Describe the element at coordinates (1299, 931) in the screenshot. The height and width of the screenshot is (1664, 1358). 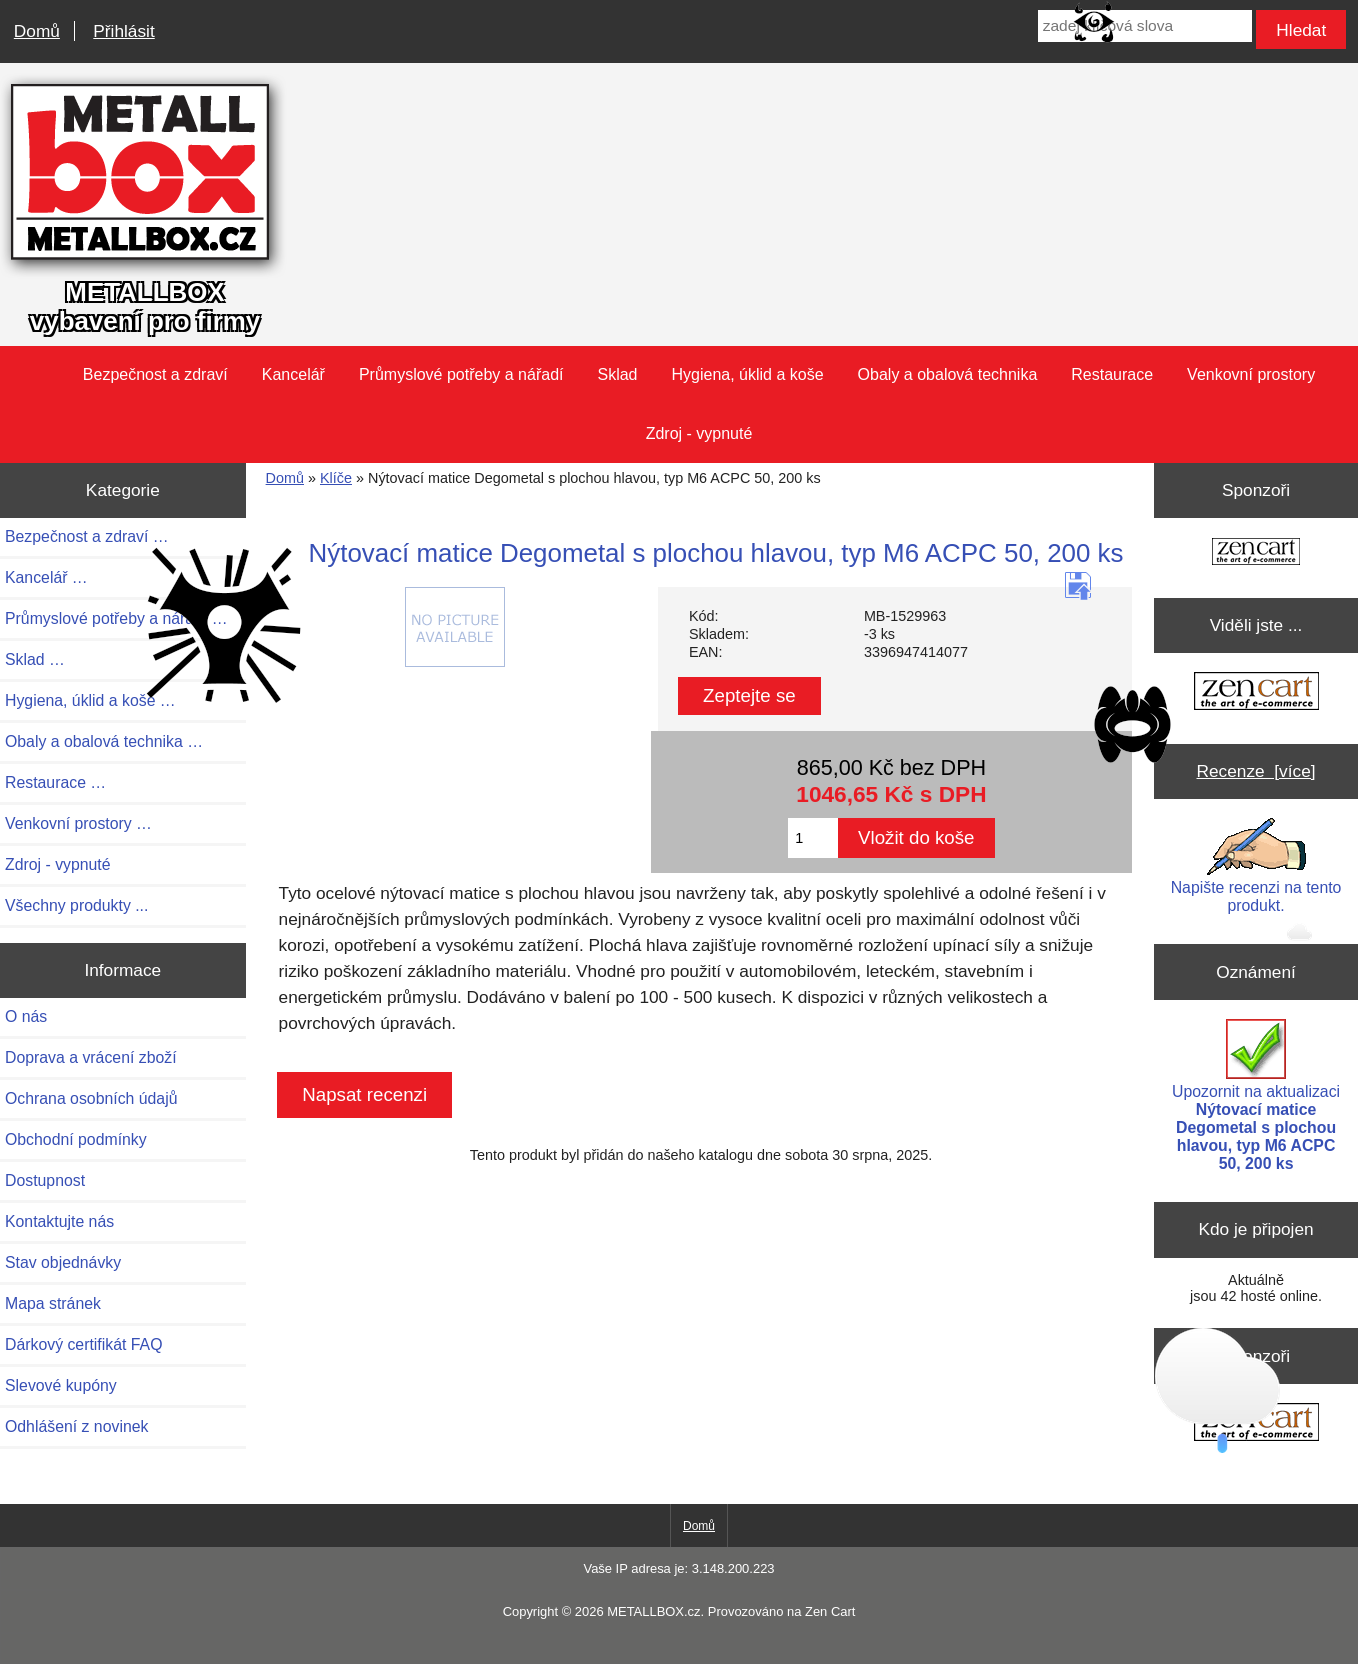
I see `indicates overcast or cloudy weather conditions` at that location.